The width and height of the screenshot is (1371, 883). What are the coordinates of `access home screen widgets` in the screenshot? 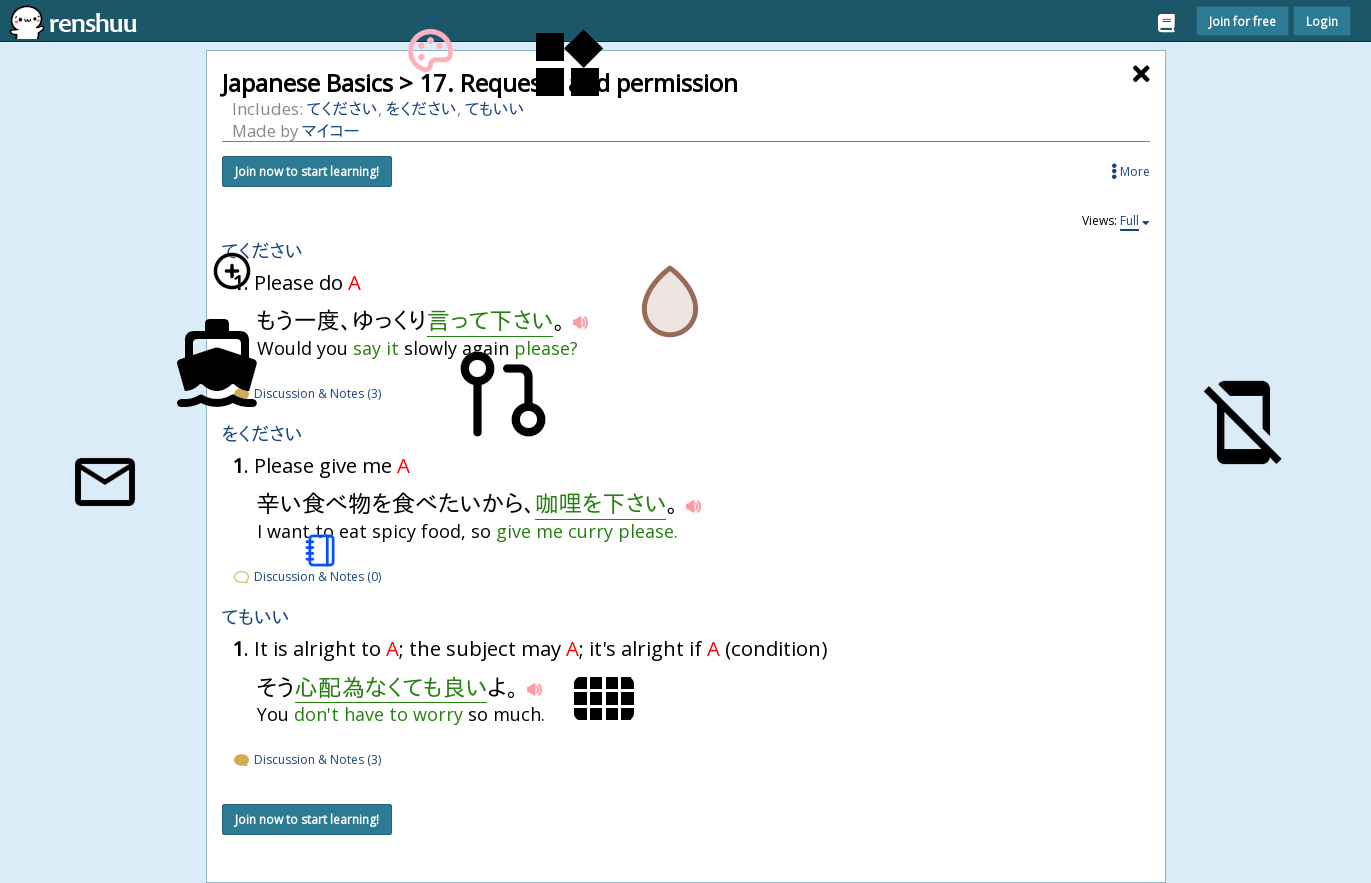 It's located at (567, 64).